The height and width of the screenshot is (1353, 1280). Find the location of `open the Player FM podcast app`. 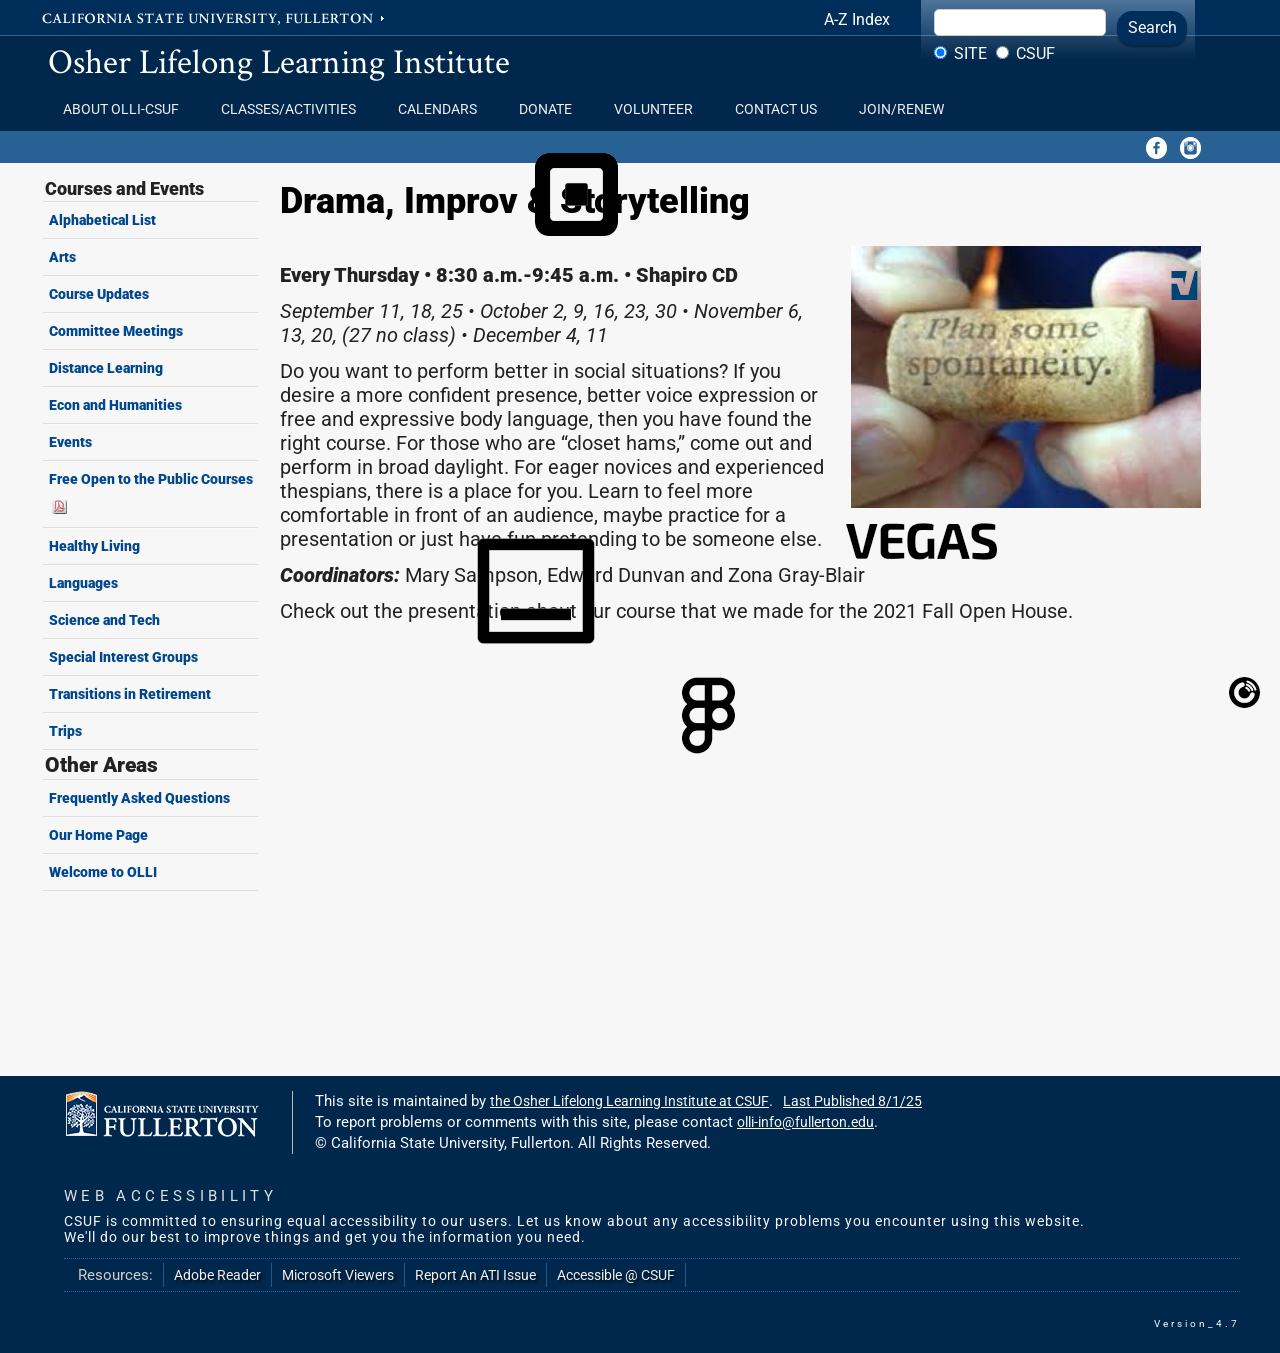

open the Player FM podcast app is located at coordinates (1244, 692).